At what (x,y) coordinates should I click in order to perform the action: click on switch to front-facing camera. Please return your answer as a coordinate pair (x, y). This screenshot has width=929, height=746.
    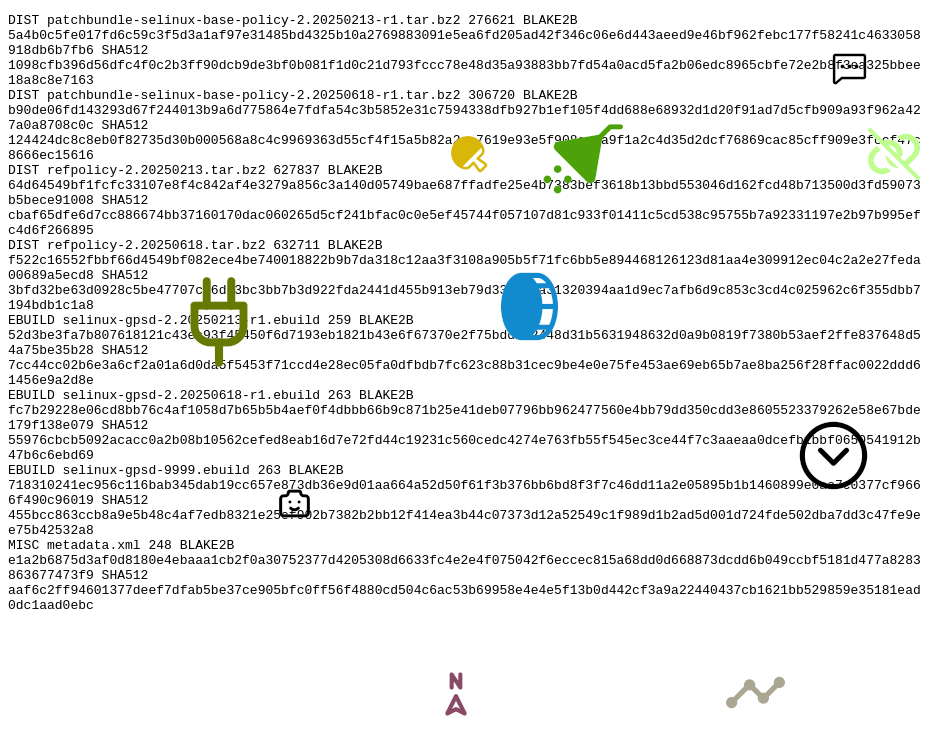
    Looking at the image, I should click on (294, 503).